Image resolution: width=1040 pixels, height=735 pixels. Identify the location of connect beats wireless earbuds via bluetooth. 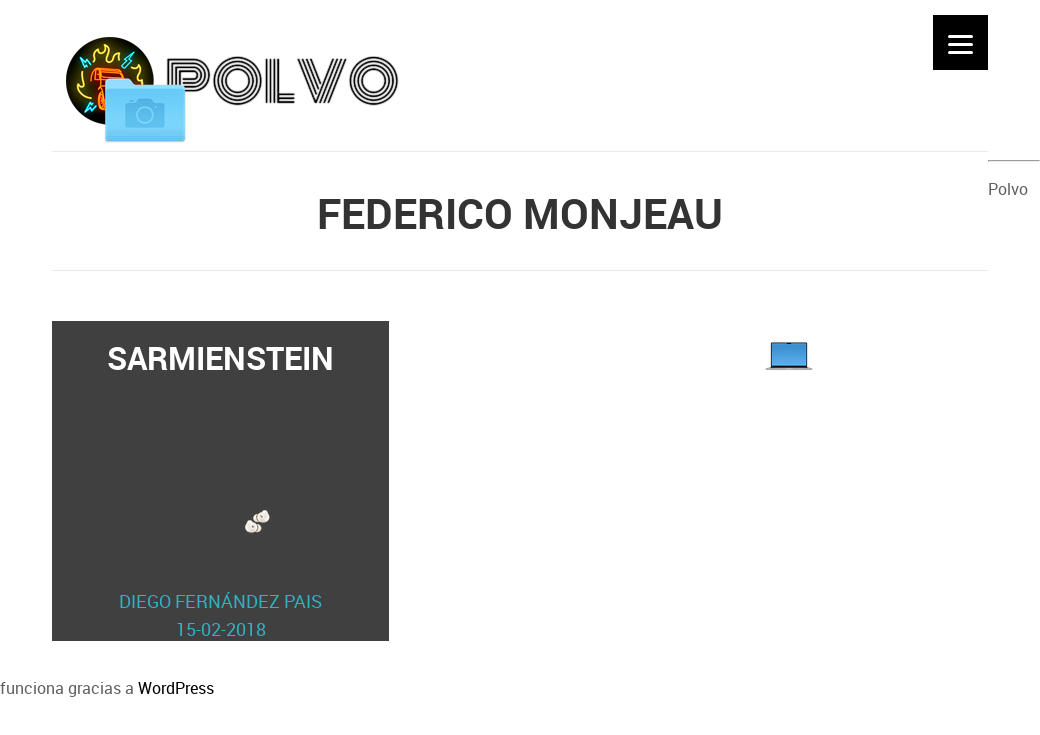
(257, 521).